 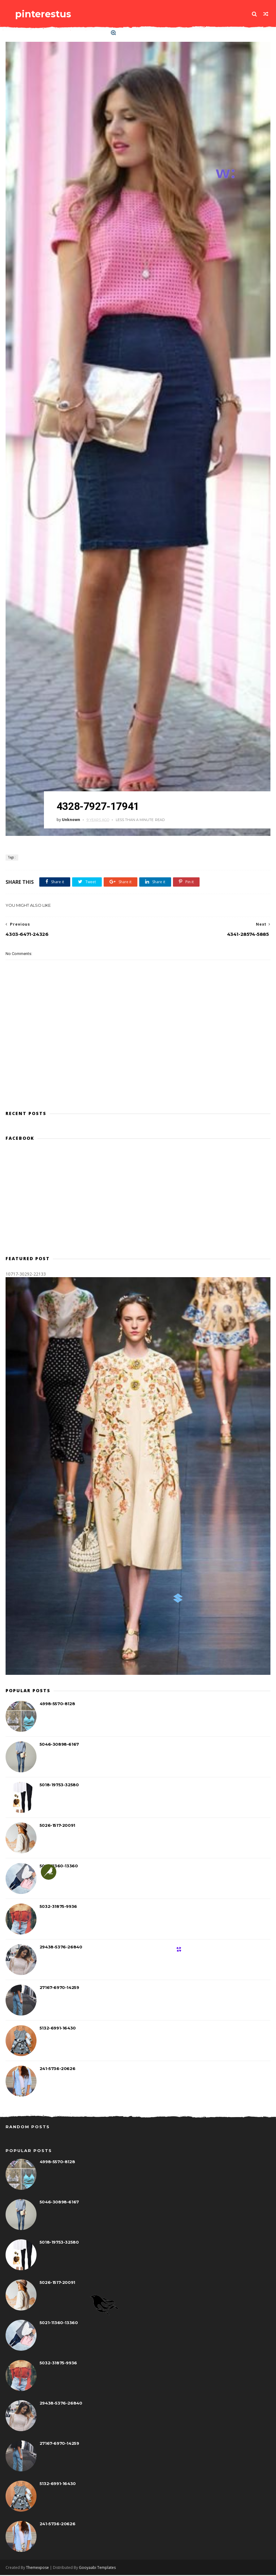 What do you see at coordinates (225, 174) in the screenshot?
I see `visit wellfound job board` at bounding box center [225, 174].